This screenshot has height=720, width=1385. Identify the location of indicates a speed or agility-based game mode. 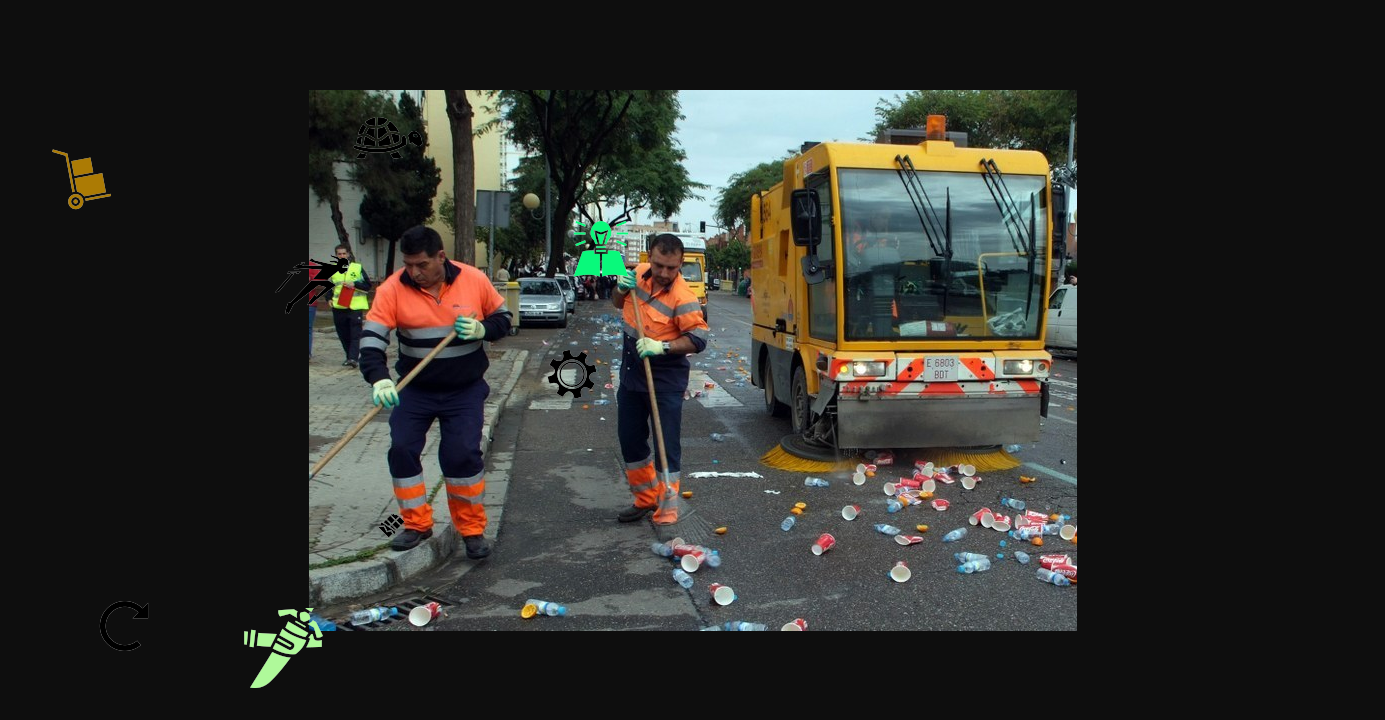
(312, 284).